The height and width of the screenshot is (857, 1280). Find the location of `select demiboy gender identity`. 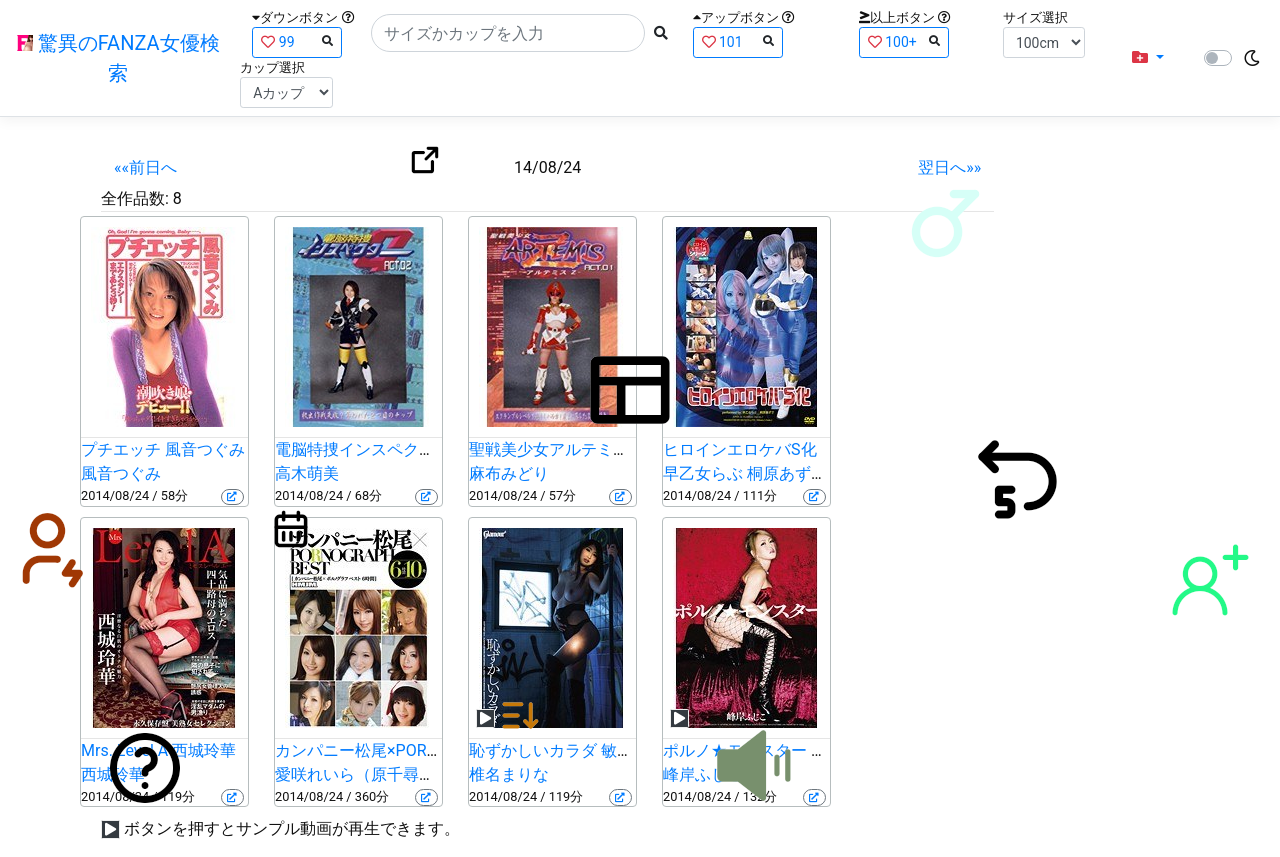

select demiboy gender identity is located at coordinates (945, 223).